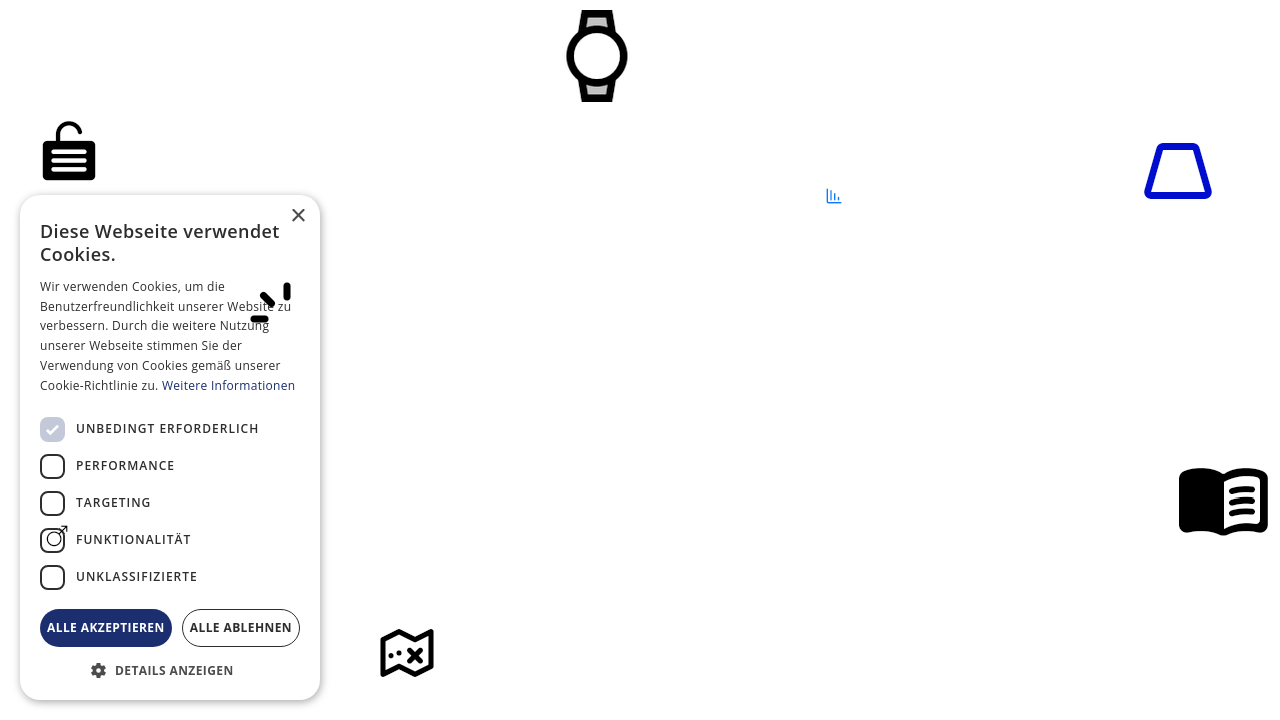 This screenshot has height=720, width=1280. I want to click on apply vertical skew transformation to selected object, so click(1178, 171).